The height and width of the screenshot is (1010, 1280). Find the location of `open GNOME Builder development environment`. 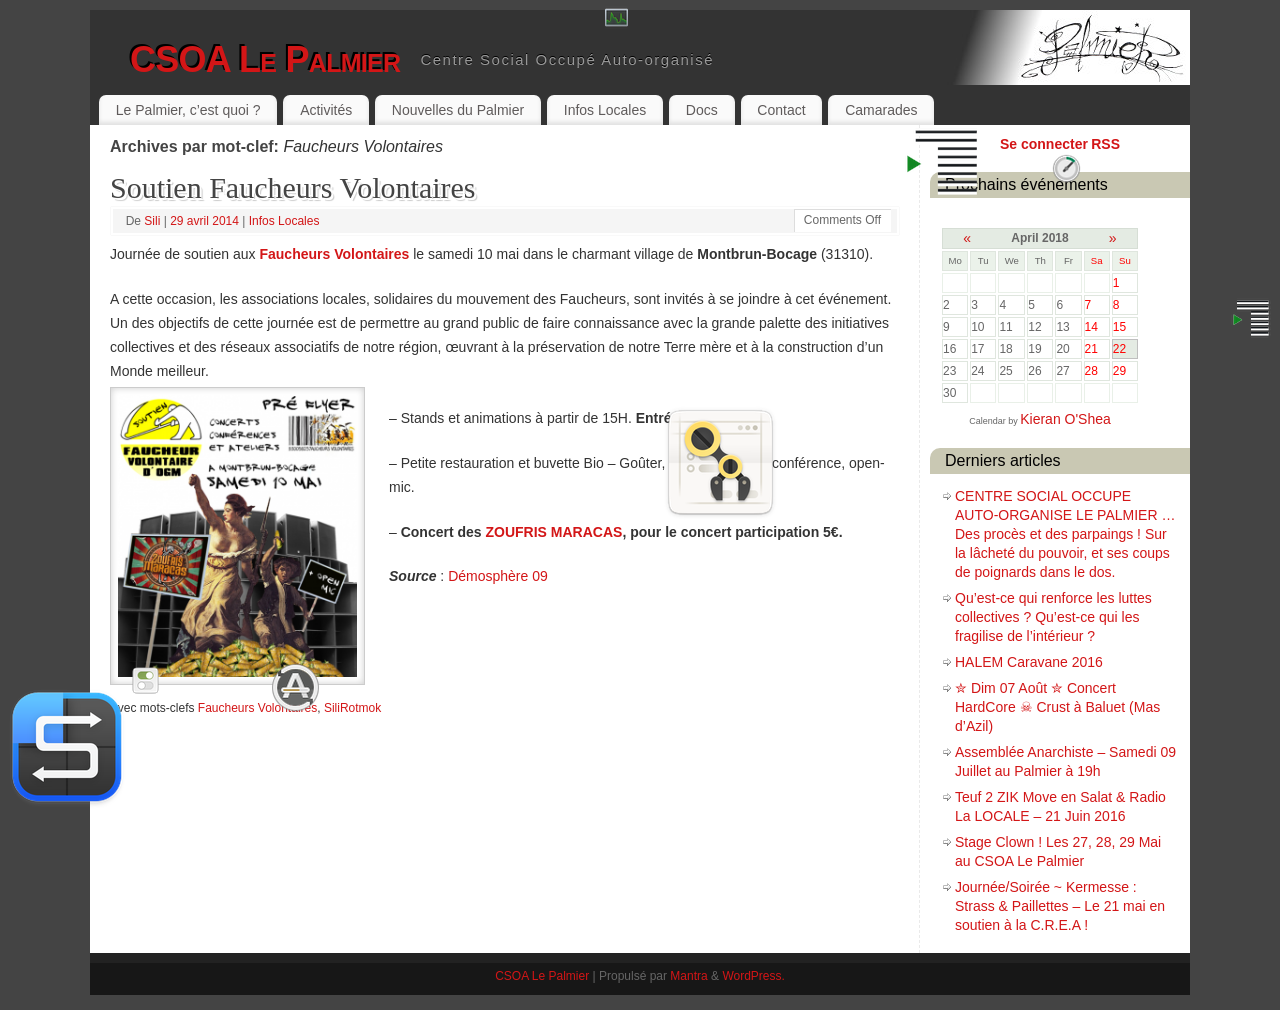

open GNOME Builder development environment is located at coordinates (720, 462).